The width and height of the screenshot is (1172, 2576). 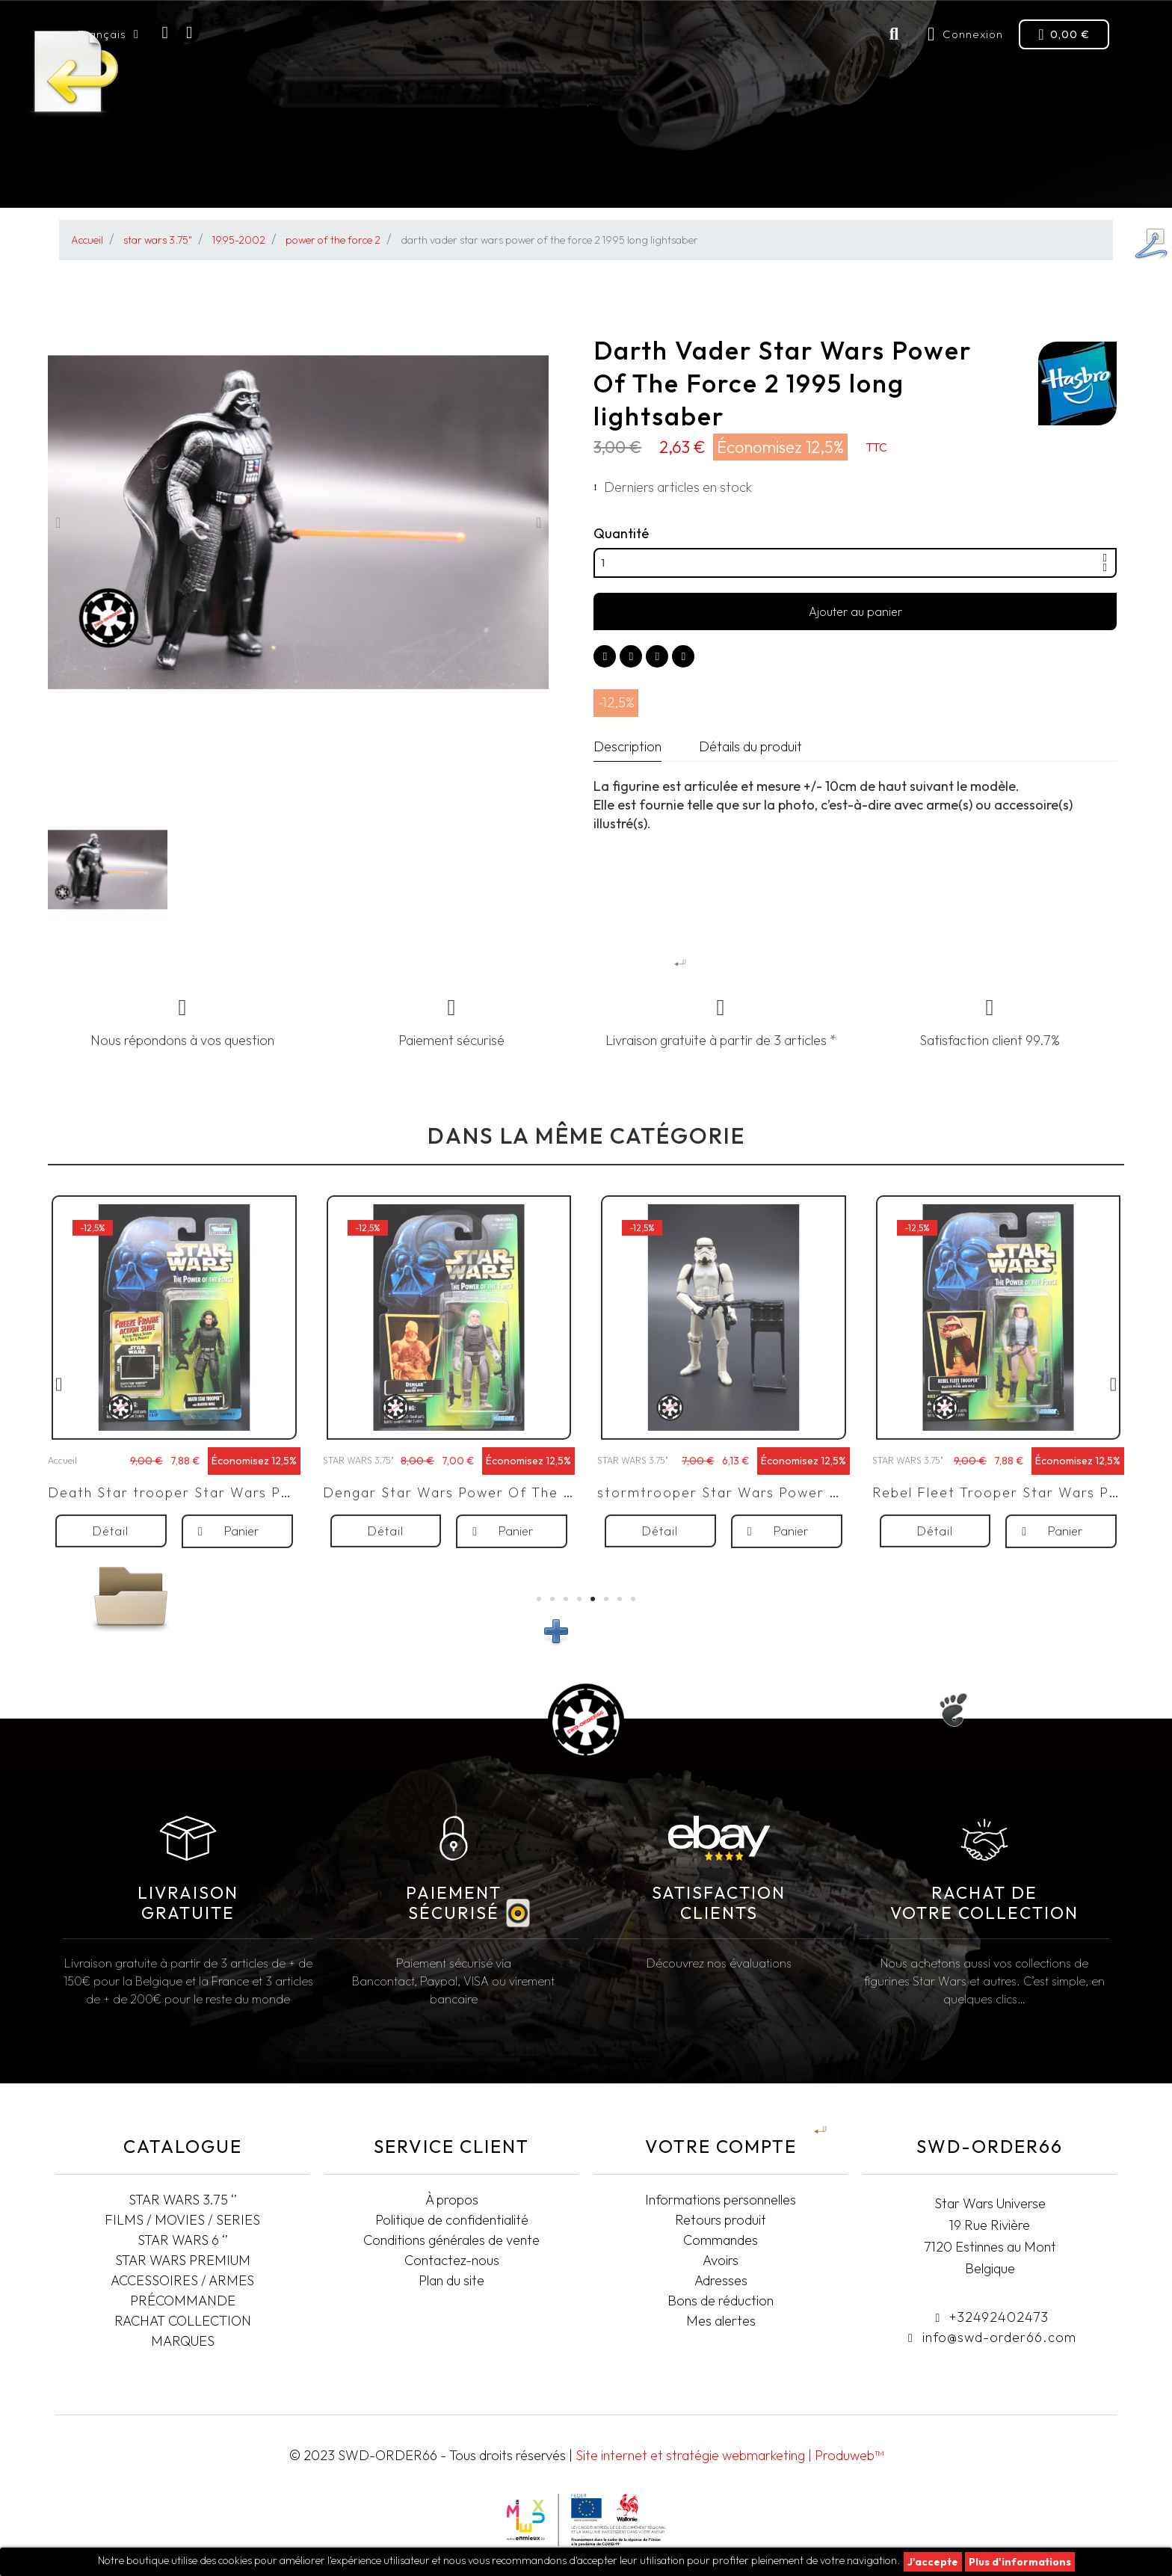 I want to click on view contents of an open folder, so click(x=131, y=1600).